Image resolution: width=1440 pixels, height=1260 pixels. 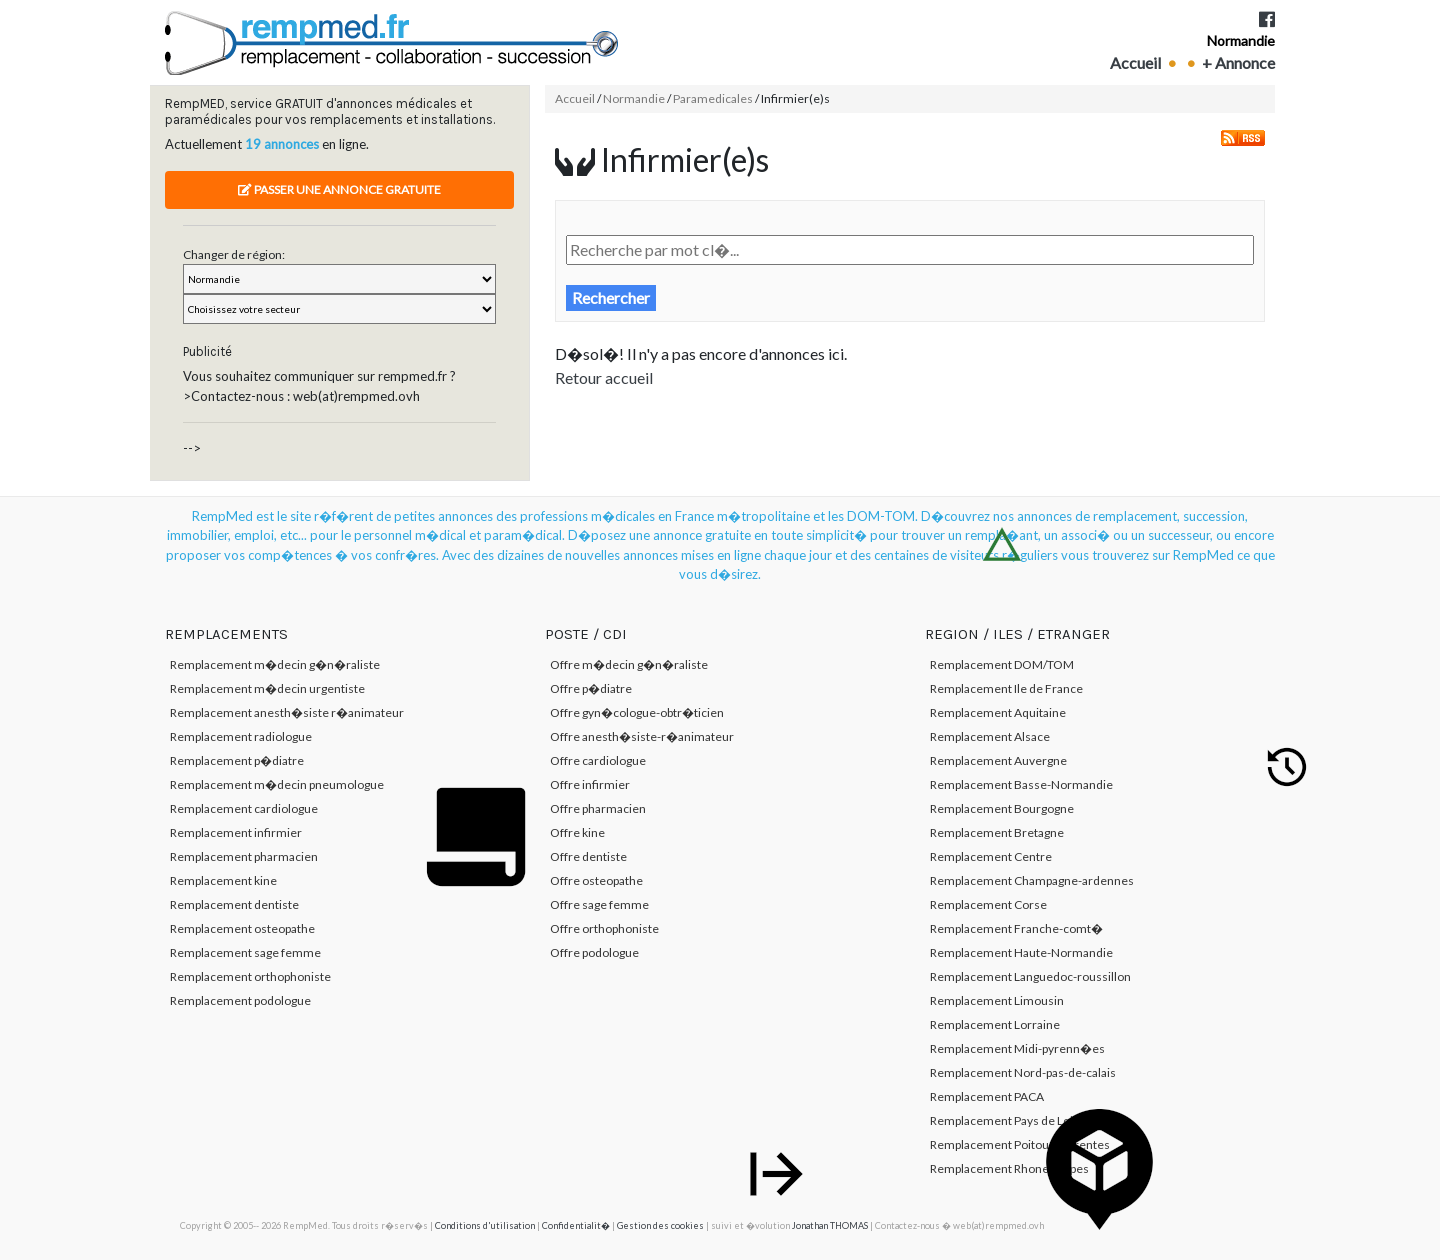 What do you see at coordinates (1287, 767) in the screenshot?
I see `view recent activity or history` at bounding box center [1287, 767].